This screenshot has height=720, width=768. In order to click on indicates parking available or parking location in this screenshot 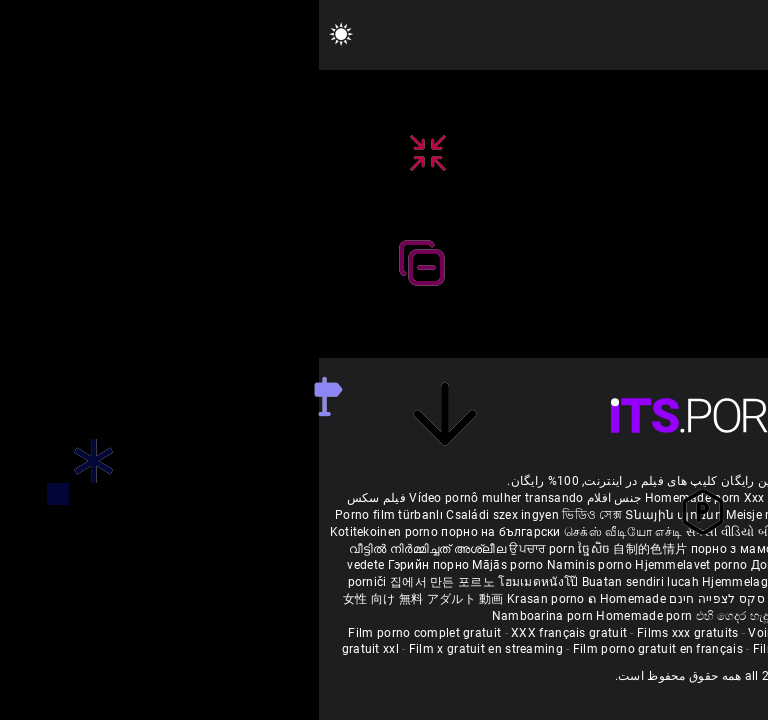, I will do `click(703, 512)`.